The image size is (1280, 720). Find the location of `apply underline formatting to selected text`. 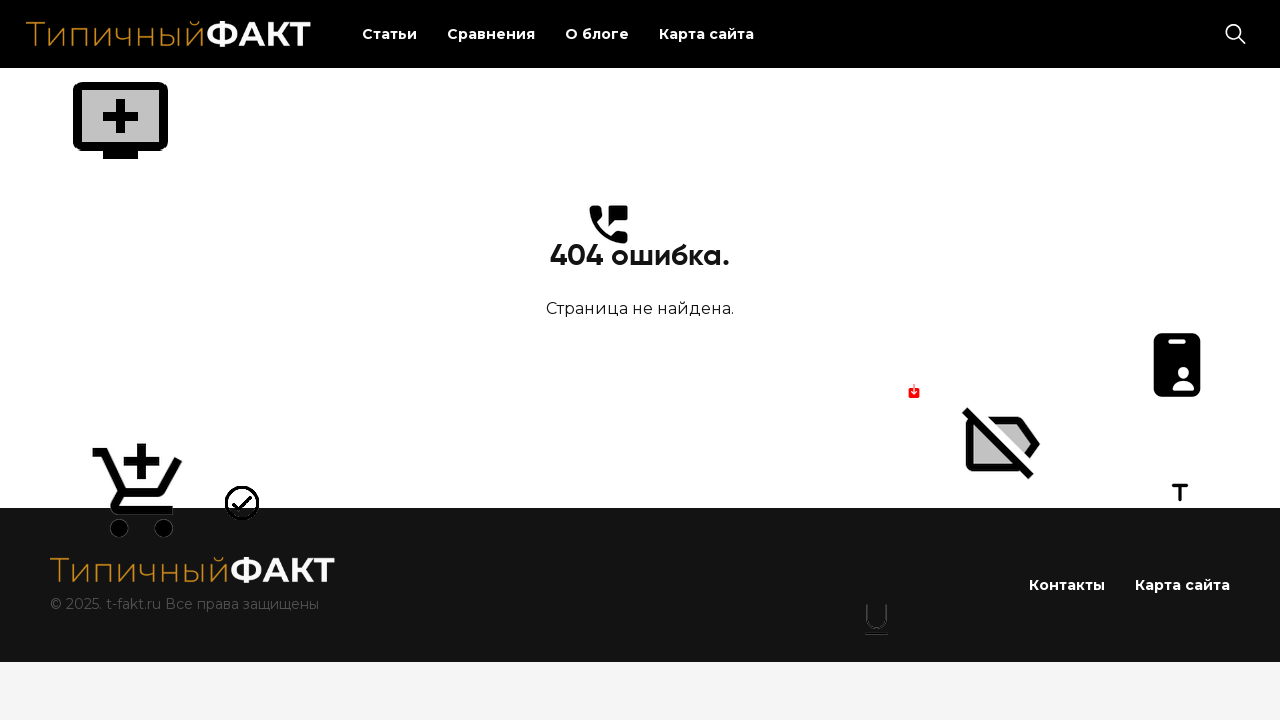

apply underline formatting to selected text is located at coordinates (876, 617).